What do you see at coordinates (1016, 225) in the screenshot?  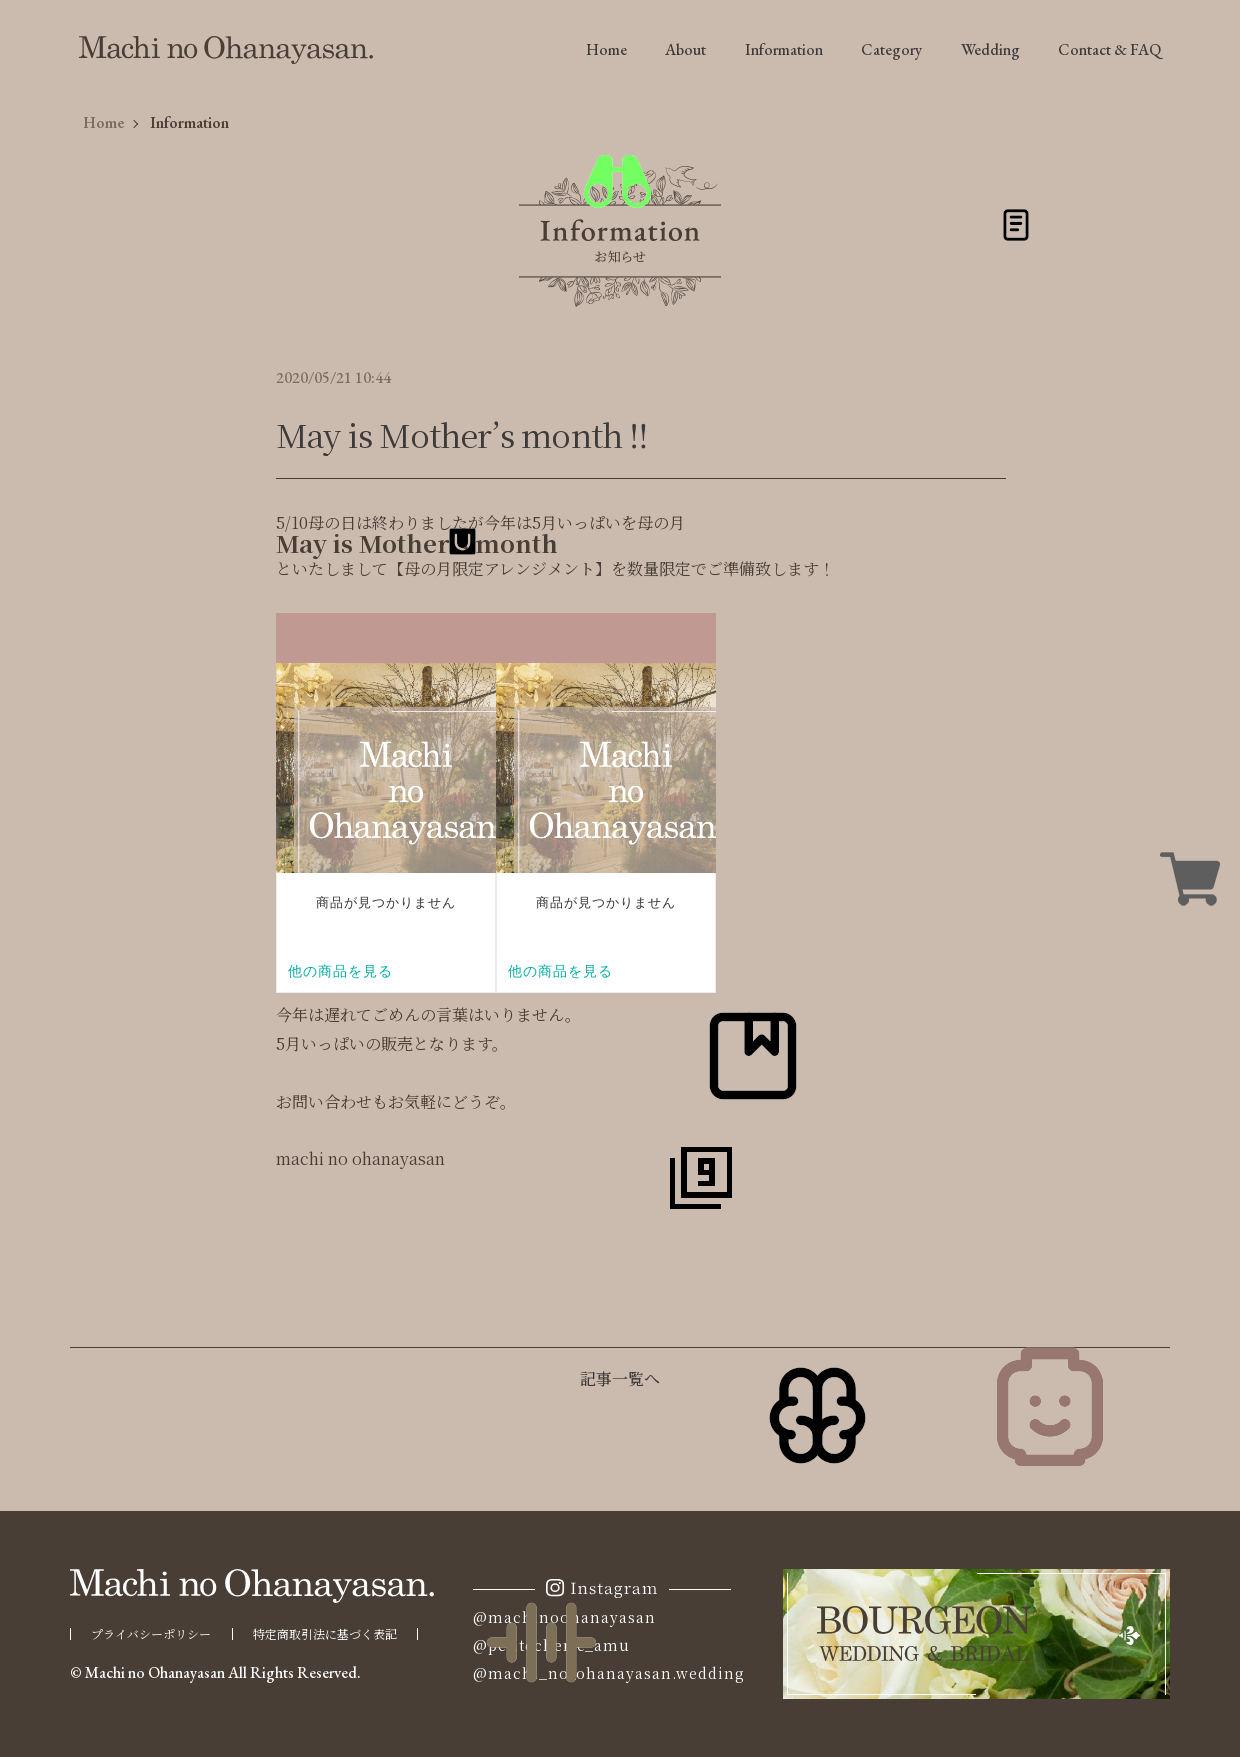 I see `view your notes` at bounding box center [1016, 225].